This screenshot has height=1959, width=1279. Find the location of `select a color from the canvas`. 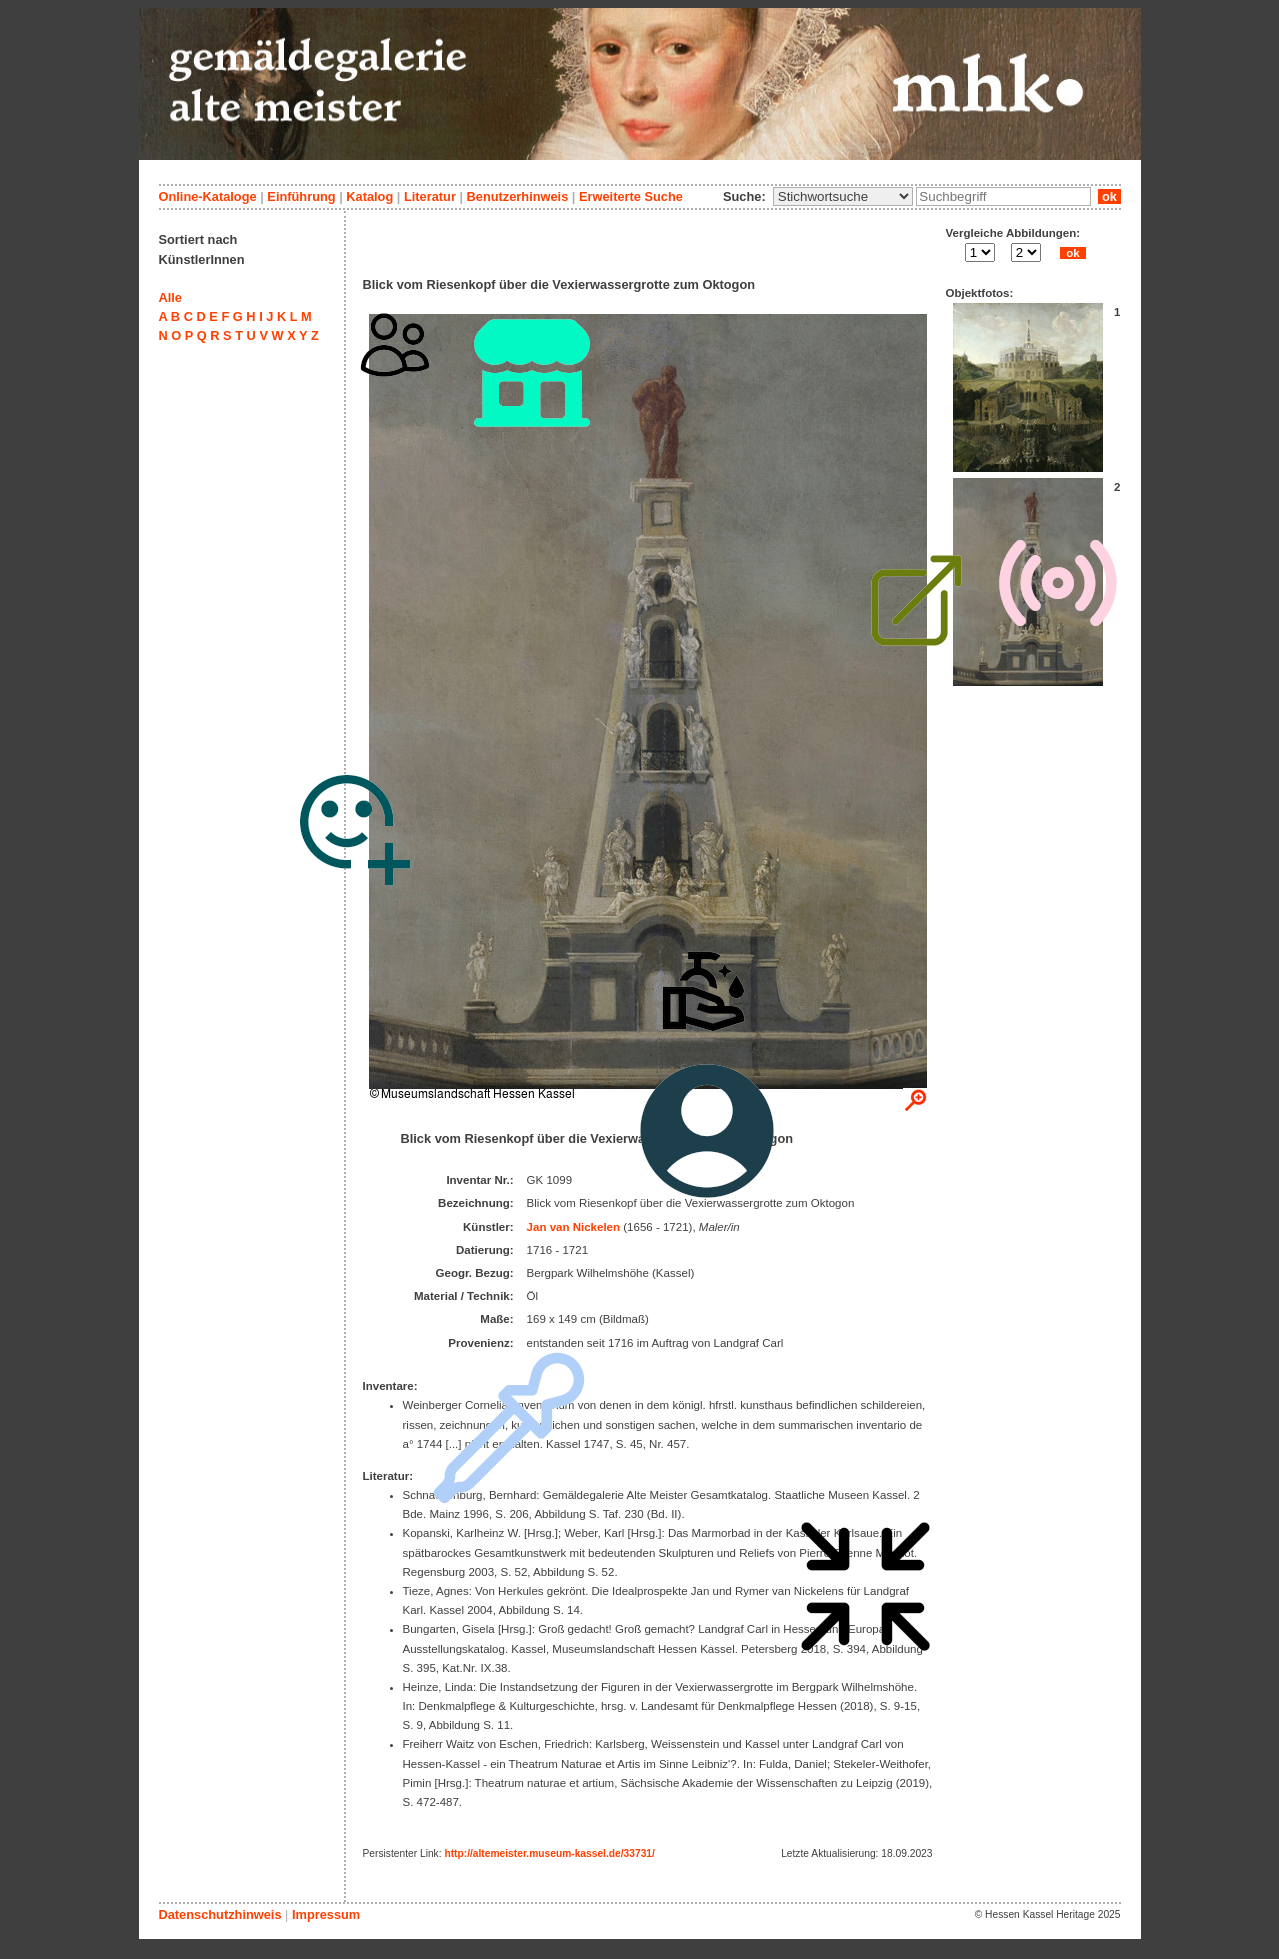

select a color from the canvas is located at coordinates (509, 1428).